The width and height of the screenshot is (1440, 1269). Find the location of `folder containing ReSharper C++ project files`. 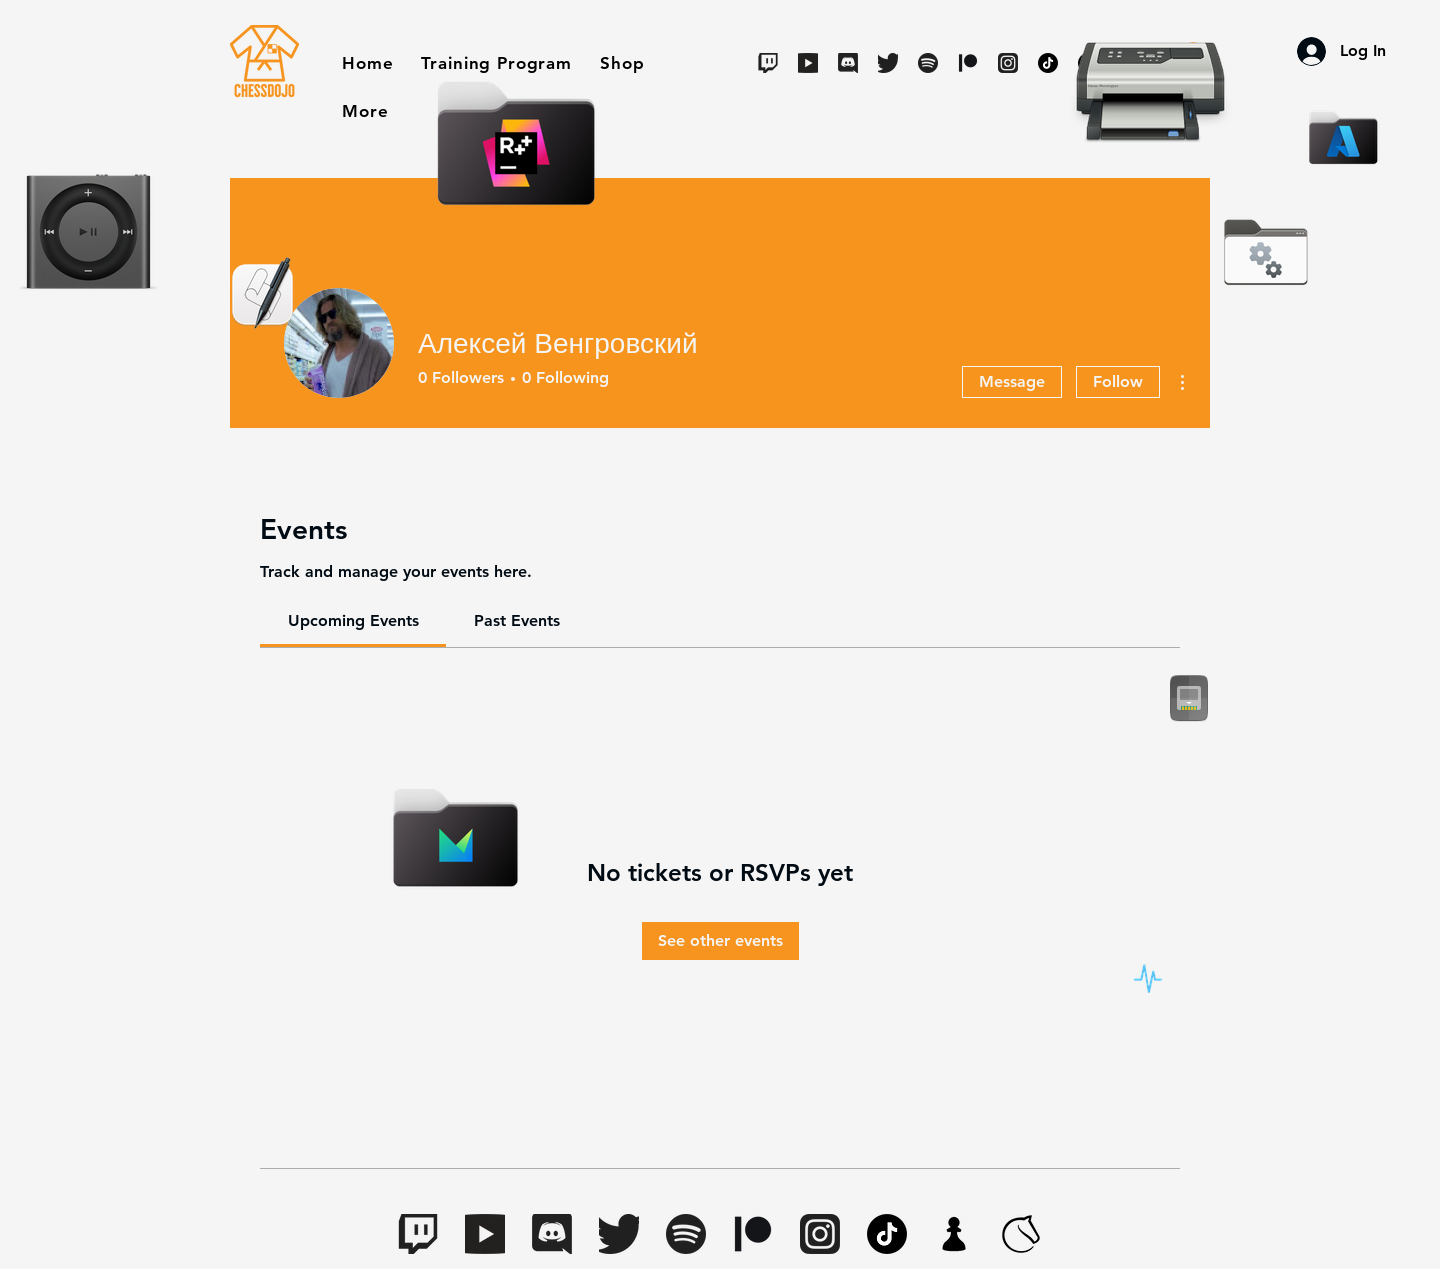

folder containing ReSharper C++ project files is located at coordinates (515, 147).